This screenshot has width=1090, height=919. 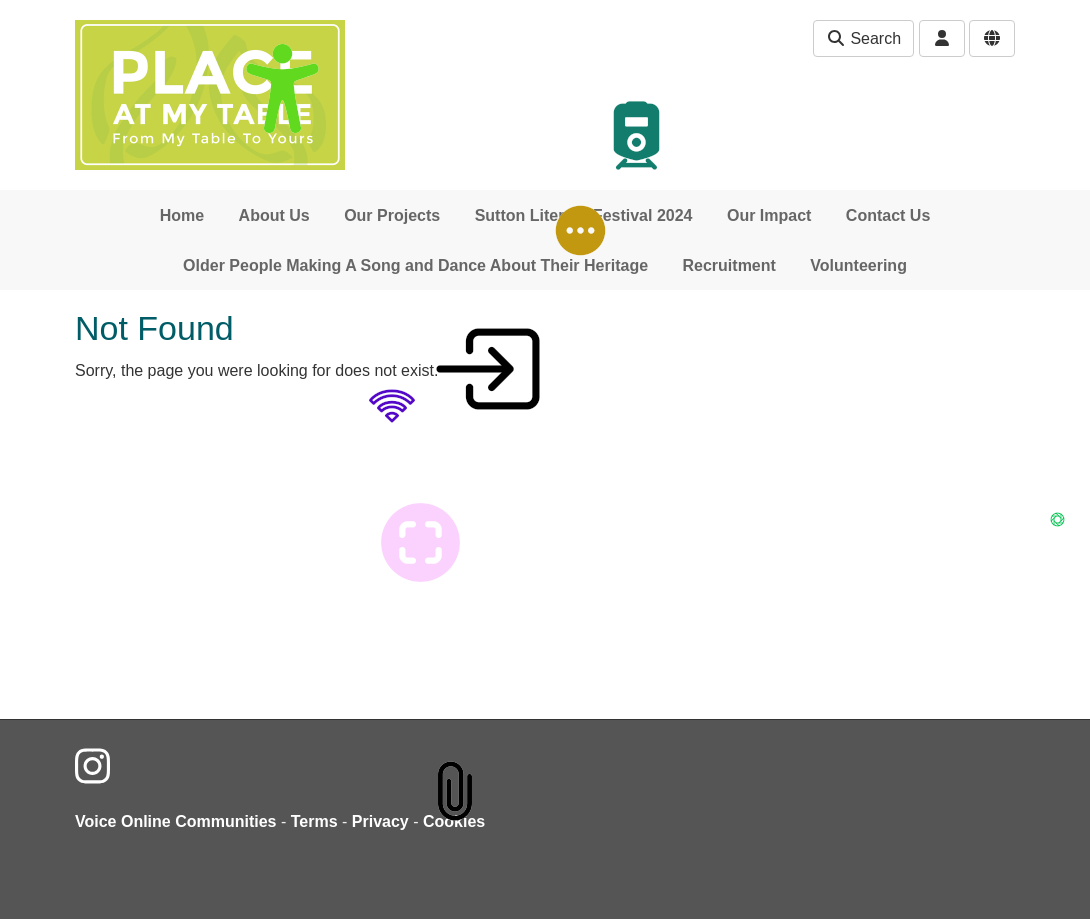 What do you see at coordinates (455, 791) in the screenshot?
I see `attach a file to your message` at bounding box center [455, 791].